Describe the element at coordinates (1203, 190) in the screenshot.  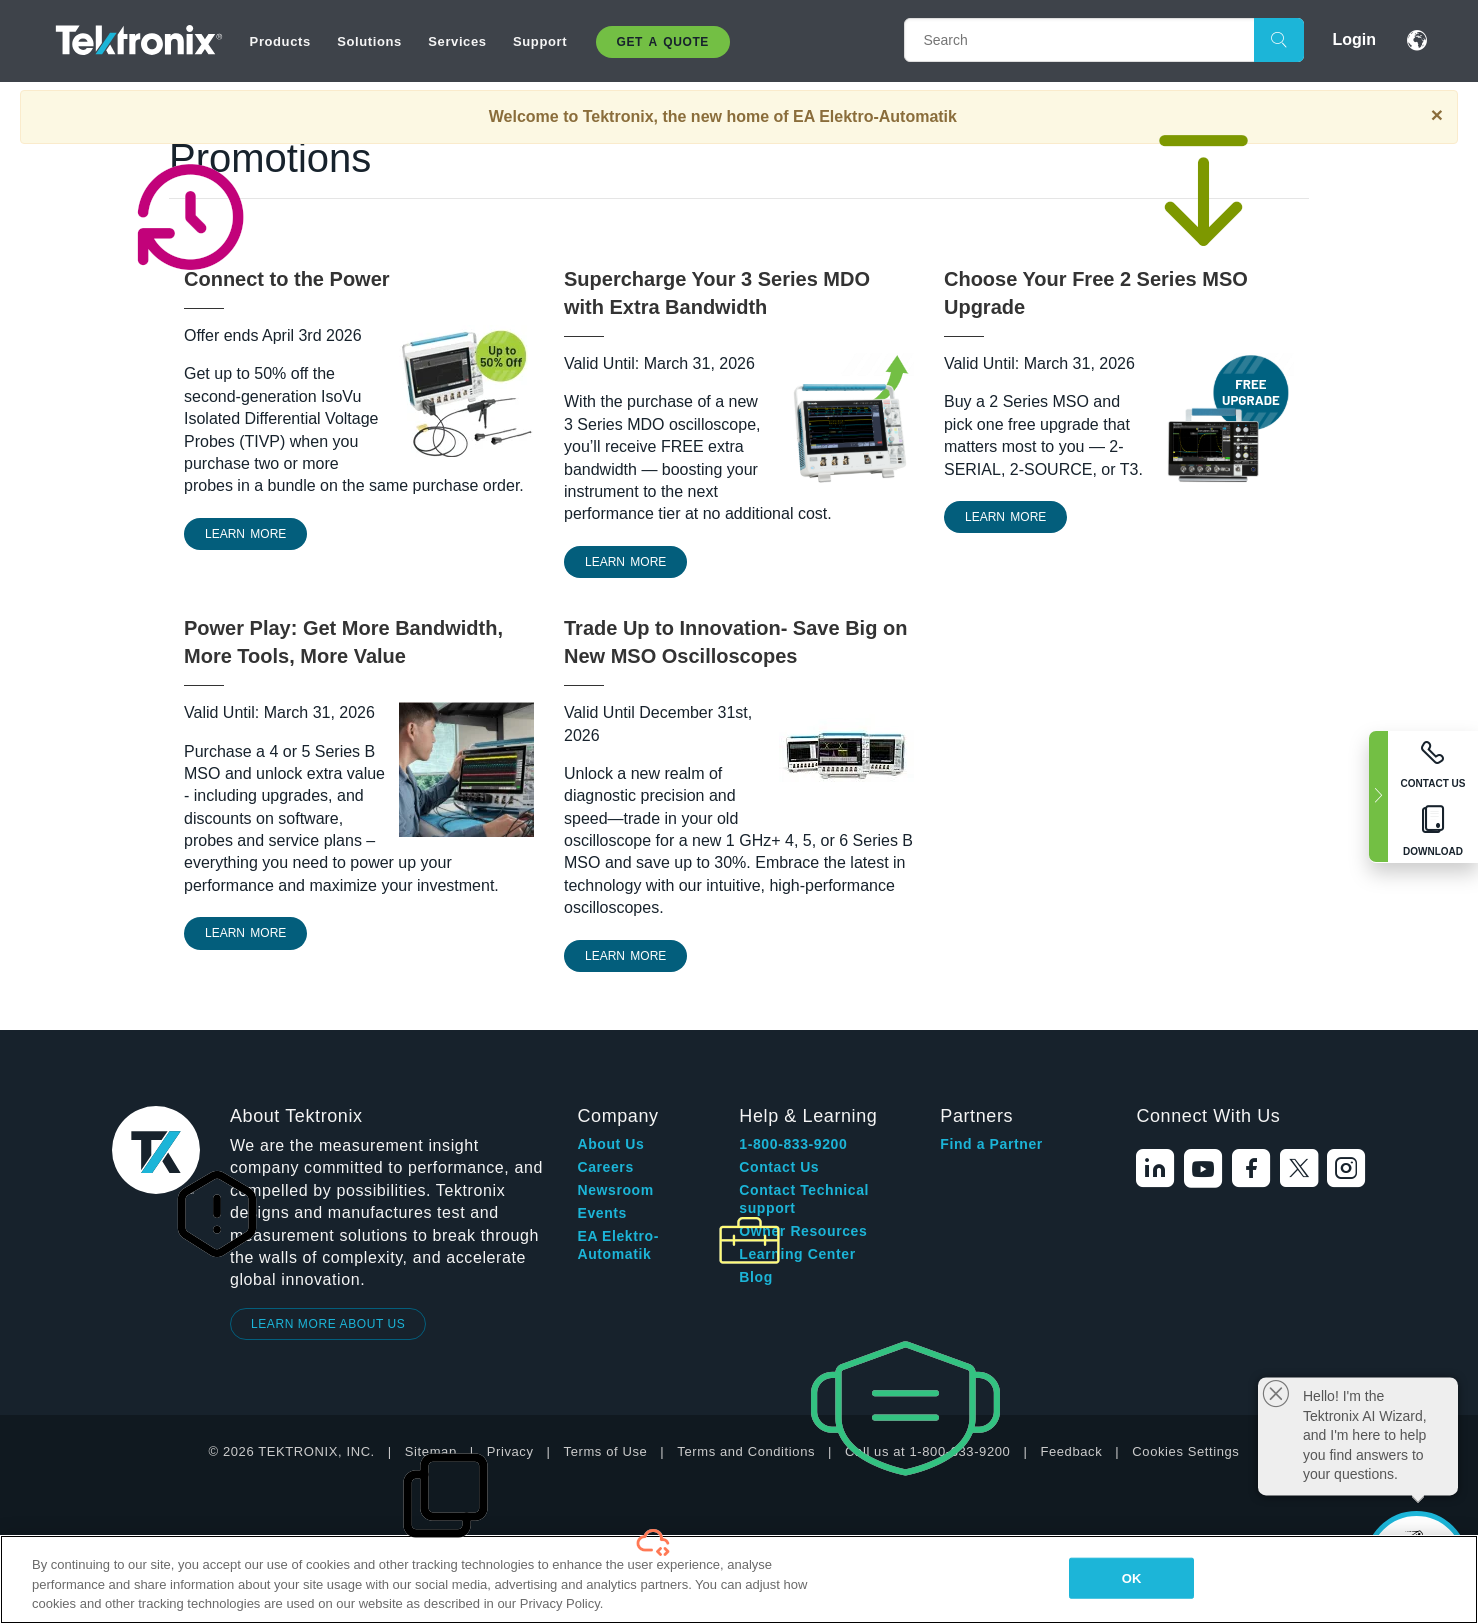
I see `download a file` at that location.